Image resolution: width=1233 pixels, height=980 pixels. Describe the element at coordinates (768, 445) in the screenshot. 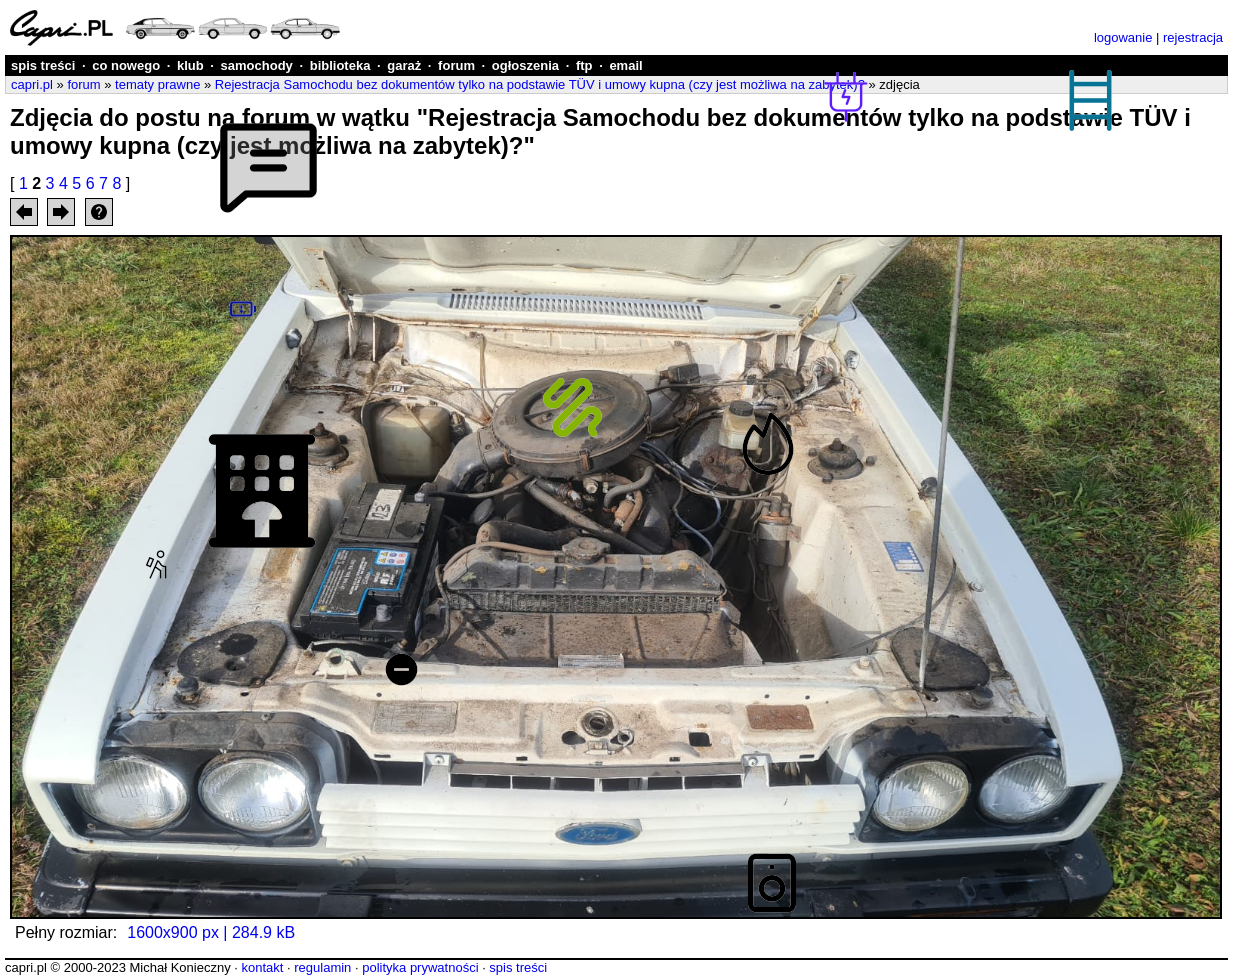

I see `indicates trending or hot content` at that location.